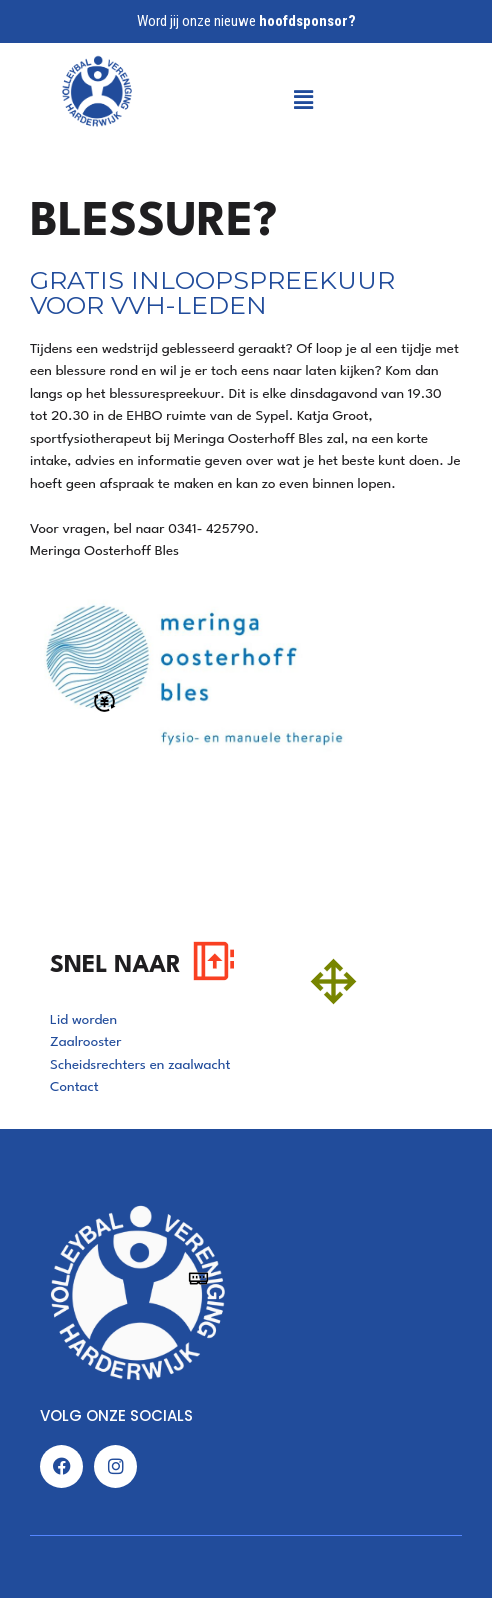 The image size is (492, 1598). Describe the element at coordinates (211, 961) in the screenshot. I see `upload contacts from address book` at that location.